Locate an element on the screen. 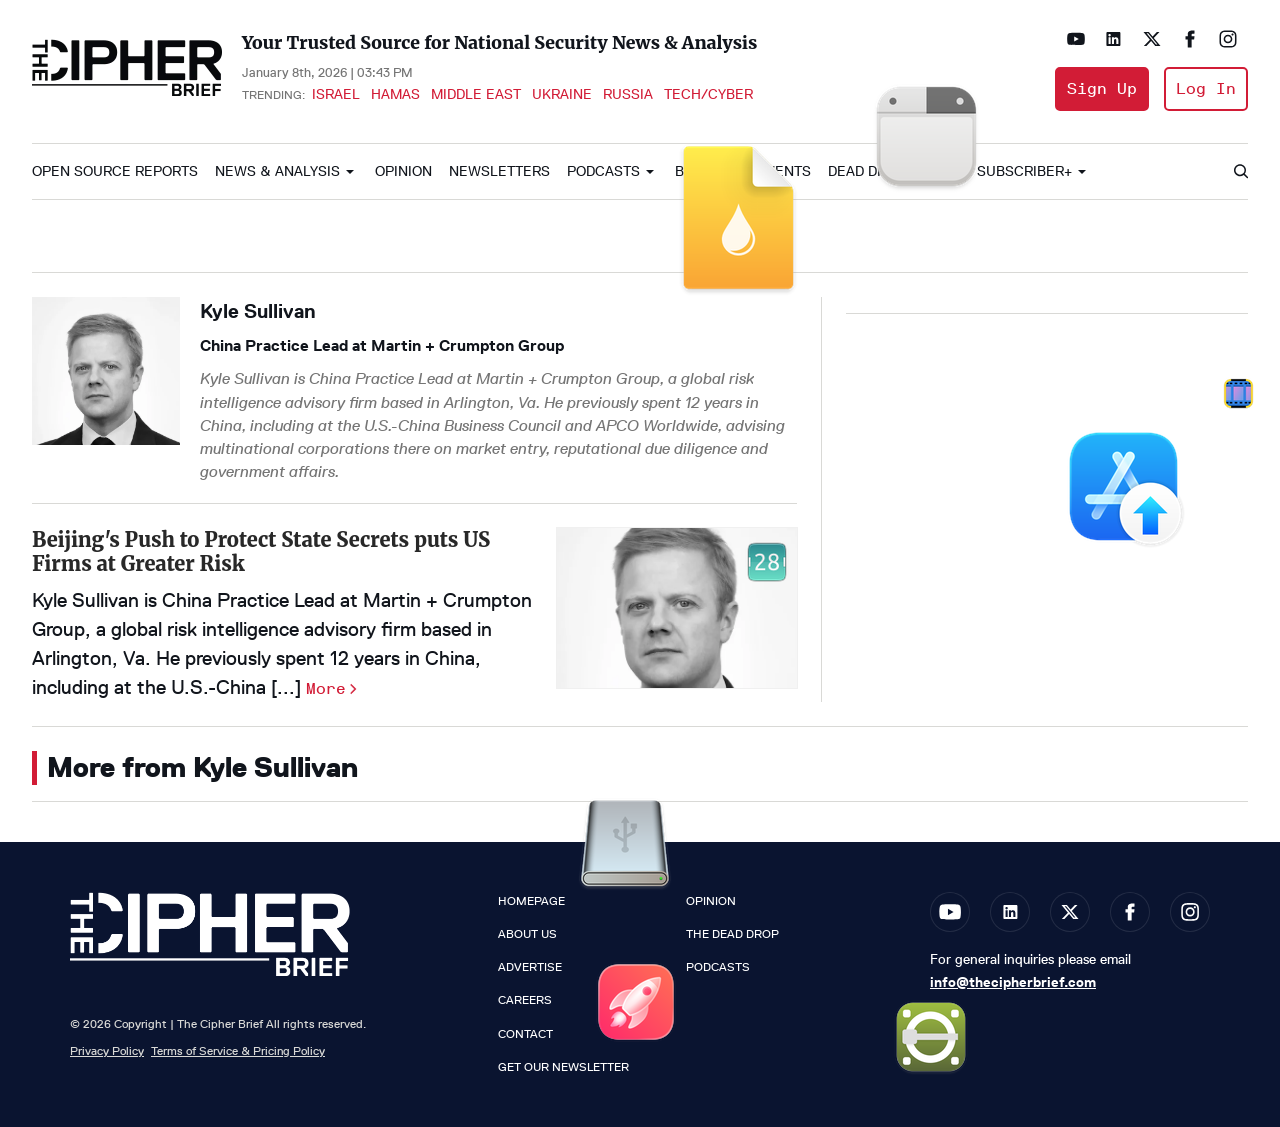 The width and height of the screenshot is (1280, 1127). open video trimmer app is located at coordinates (1238, 393).